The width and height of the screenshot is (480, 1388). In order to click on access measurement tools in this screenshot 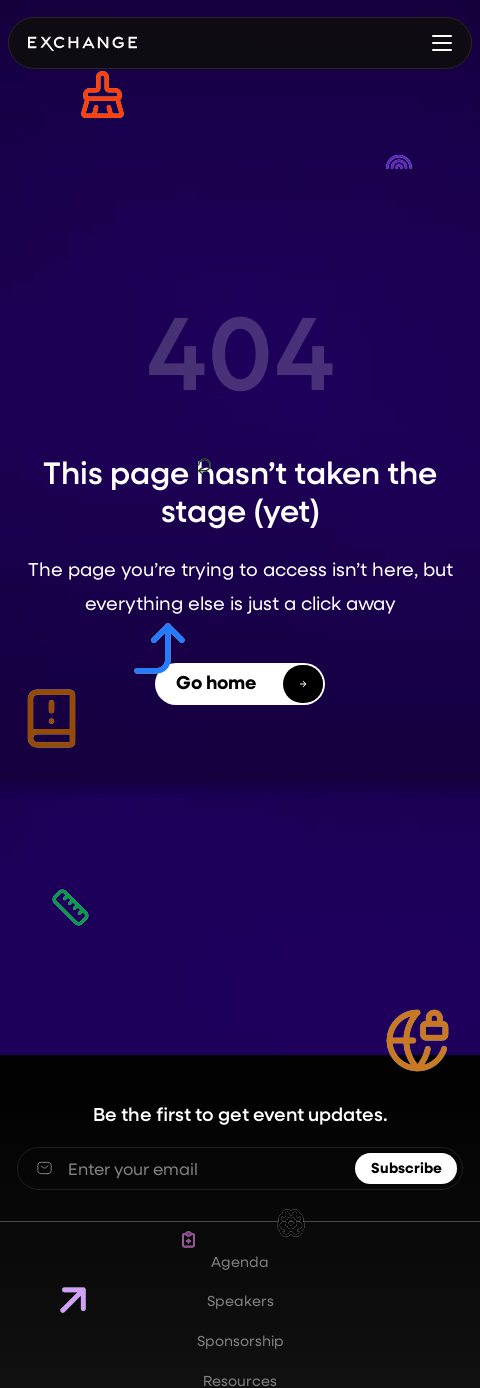, I will do `click(70, 907)`.